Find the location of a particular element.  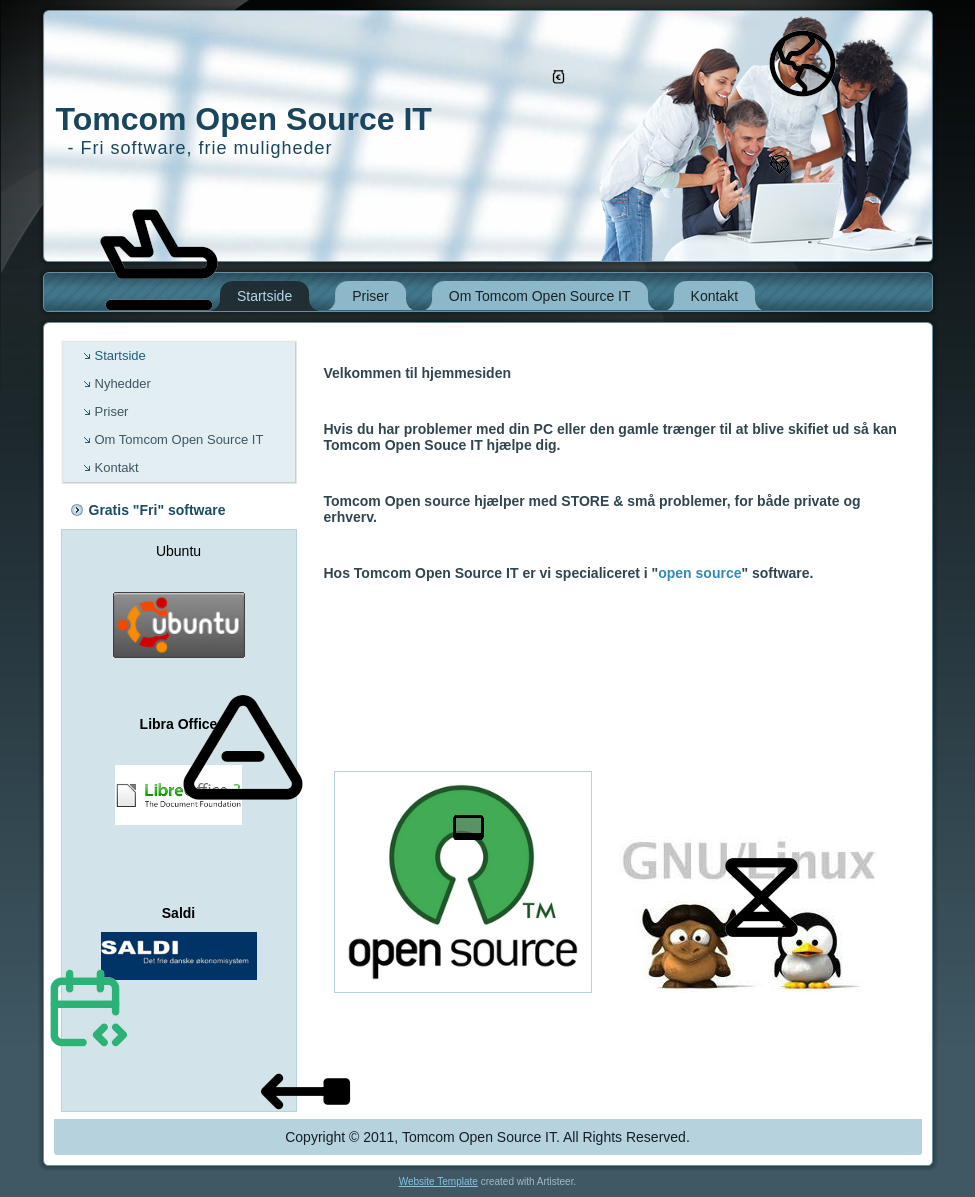

indicates time is running low or nearly expired is located at coordinates (761, 897).